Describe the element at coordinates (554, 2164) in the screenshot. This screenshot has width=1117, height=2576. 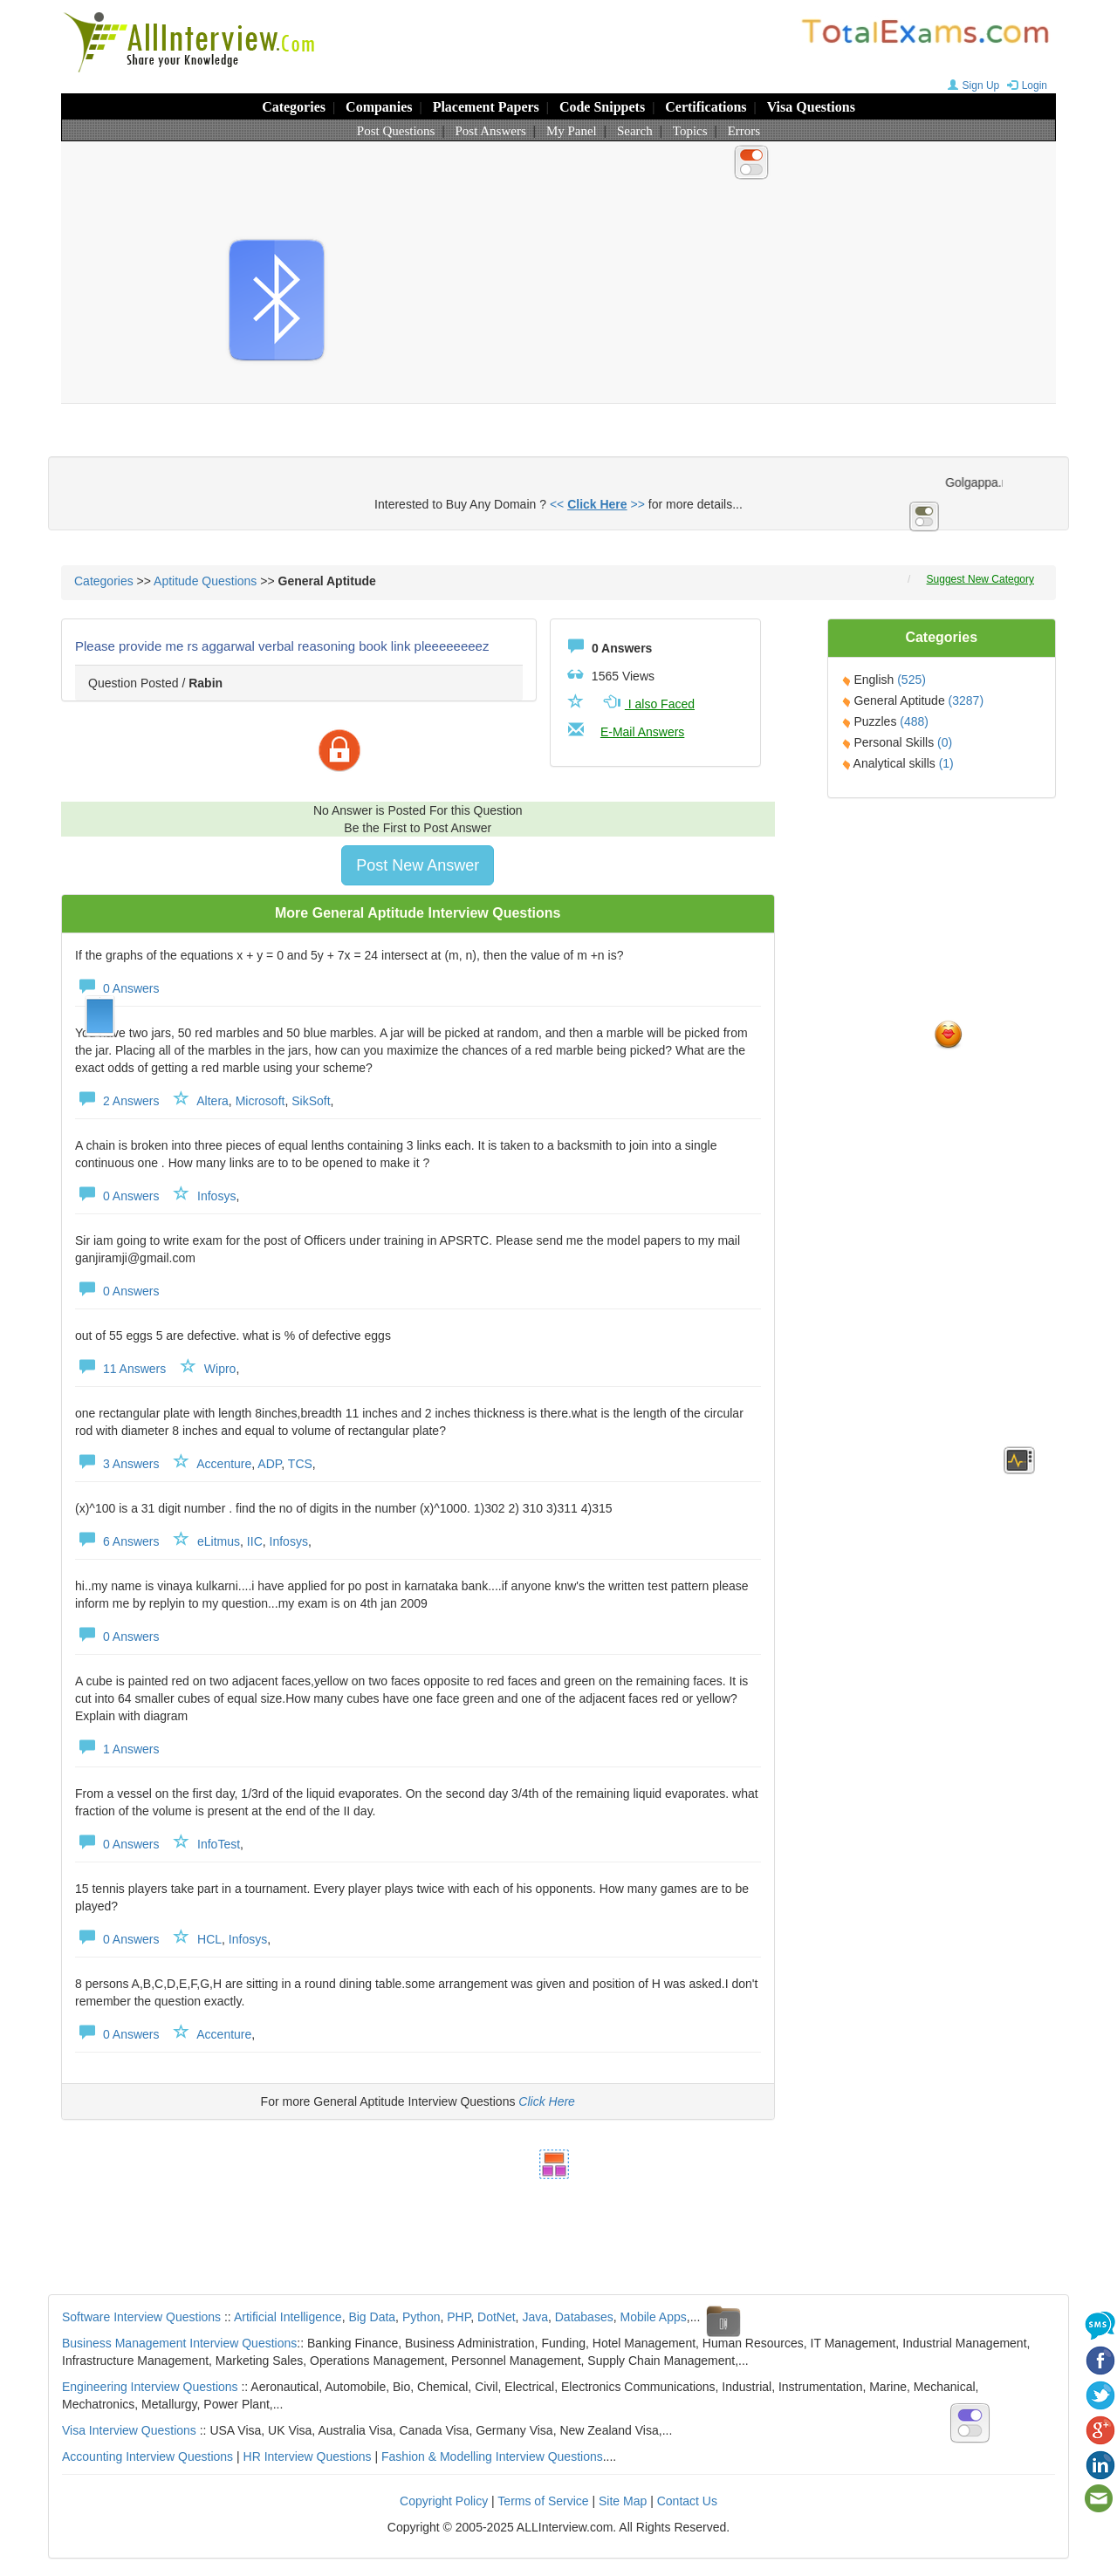
I see `select all items in the current view` at that location.